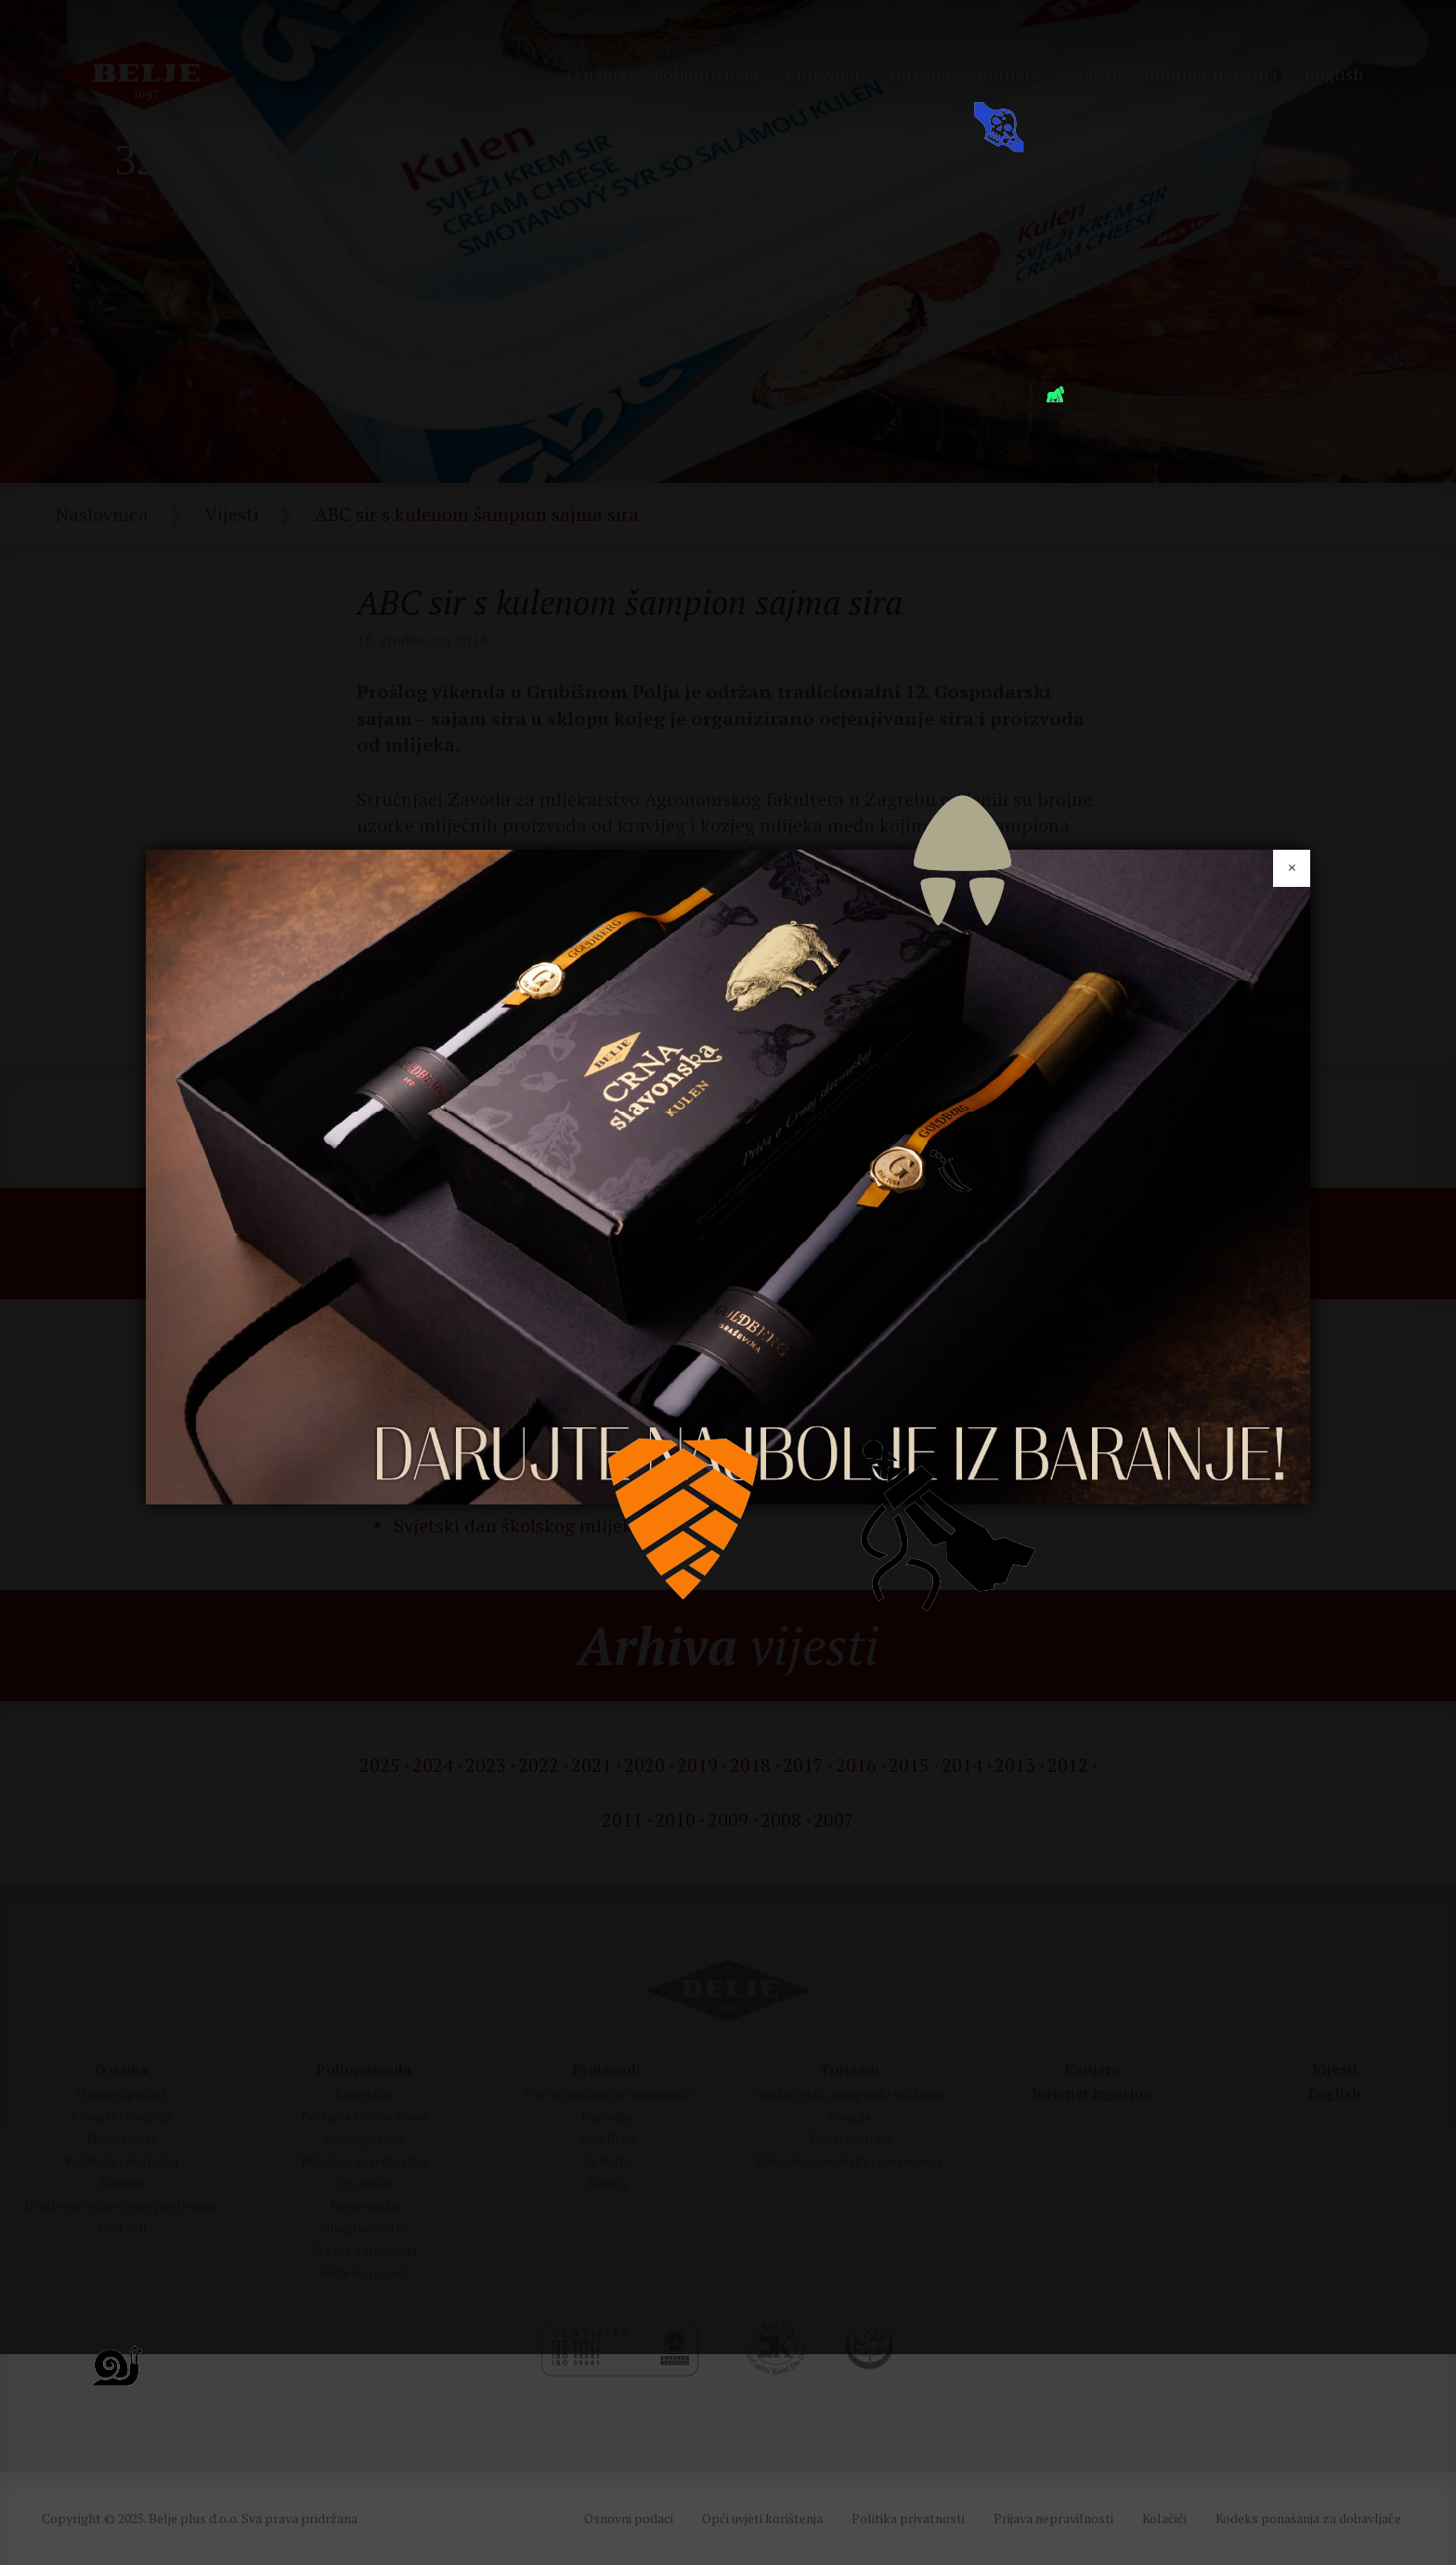 The height and width of the screenshot is (2565, 1456). Describe the element at coordinates (117, 2365) in the screenshot. I see `indicates slow loading or processing speed` at that location.